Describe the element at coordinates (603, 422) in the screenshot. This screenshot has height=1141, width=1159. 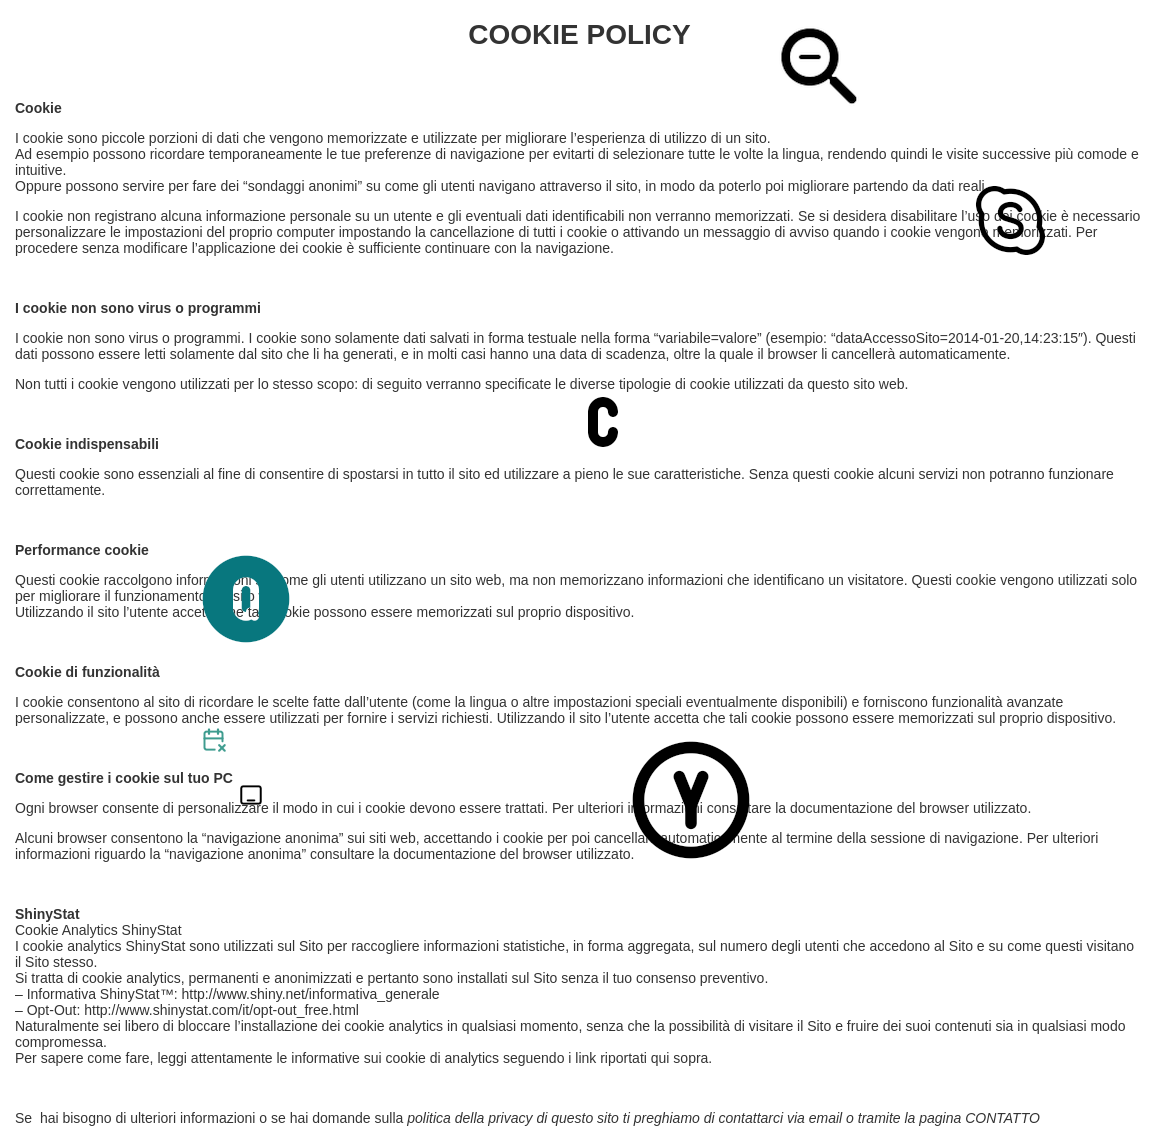
I see `indicates a "C" grade or rating` at that location.